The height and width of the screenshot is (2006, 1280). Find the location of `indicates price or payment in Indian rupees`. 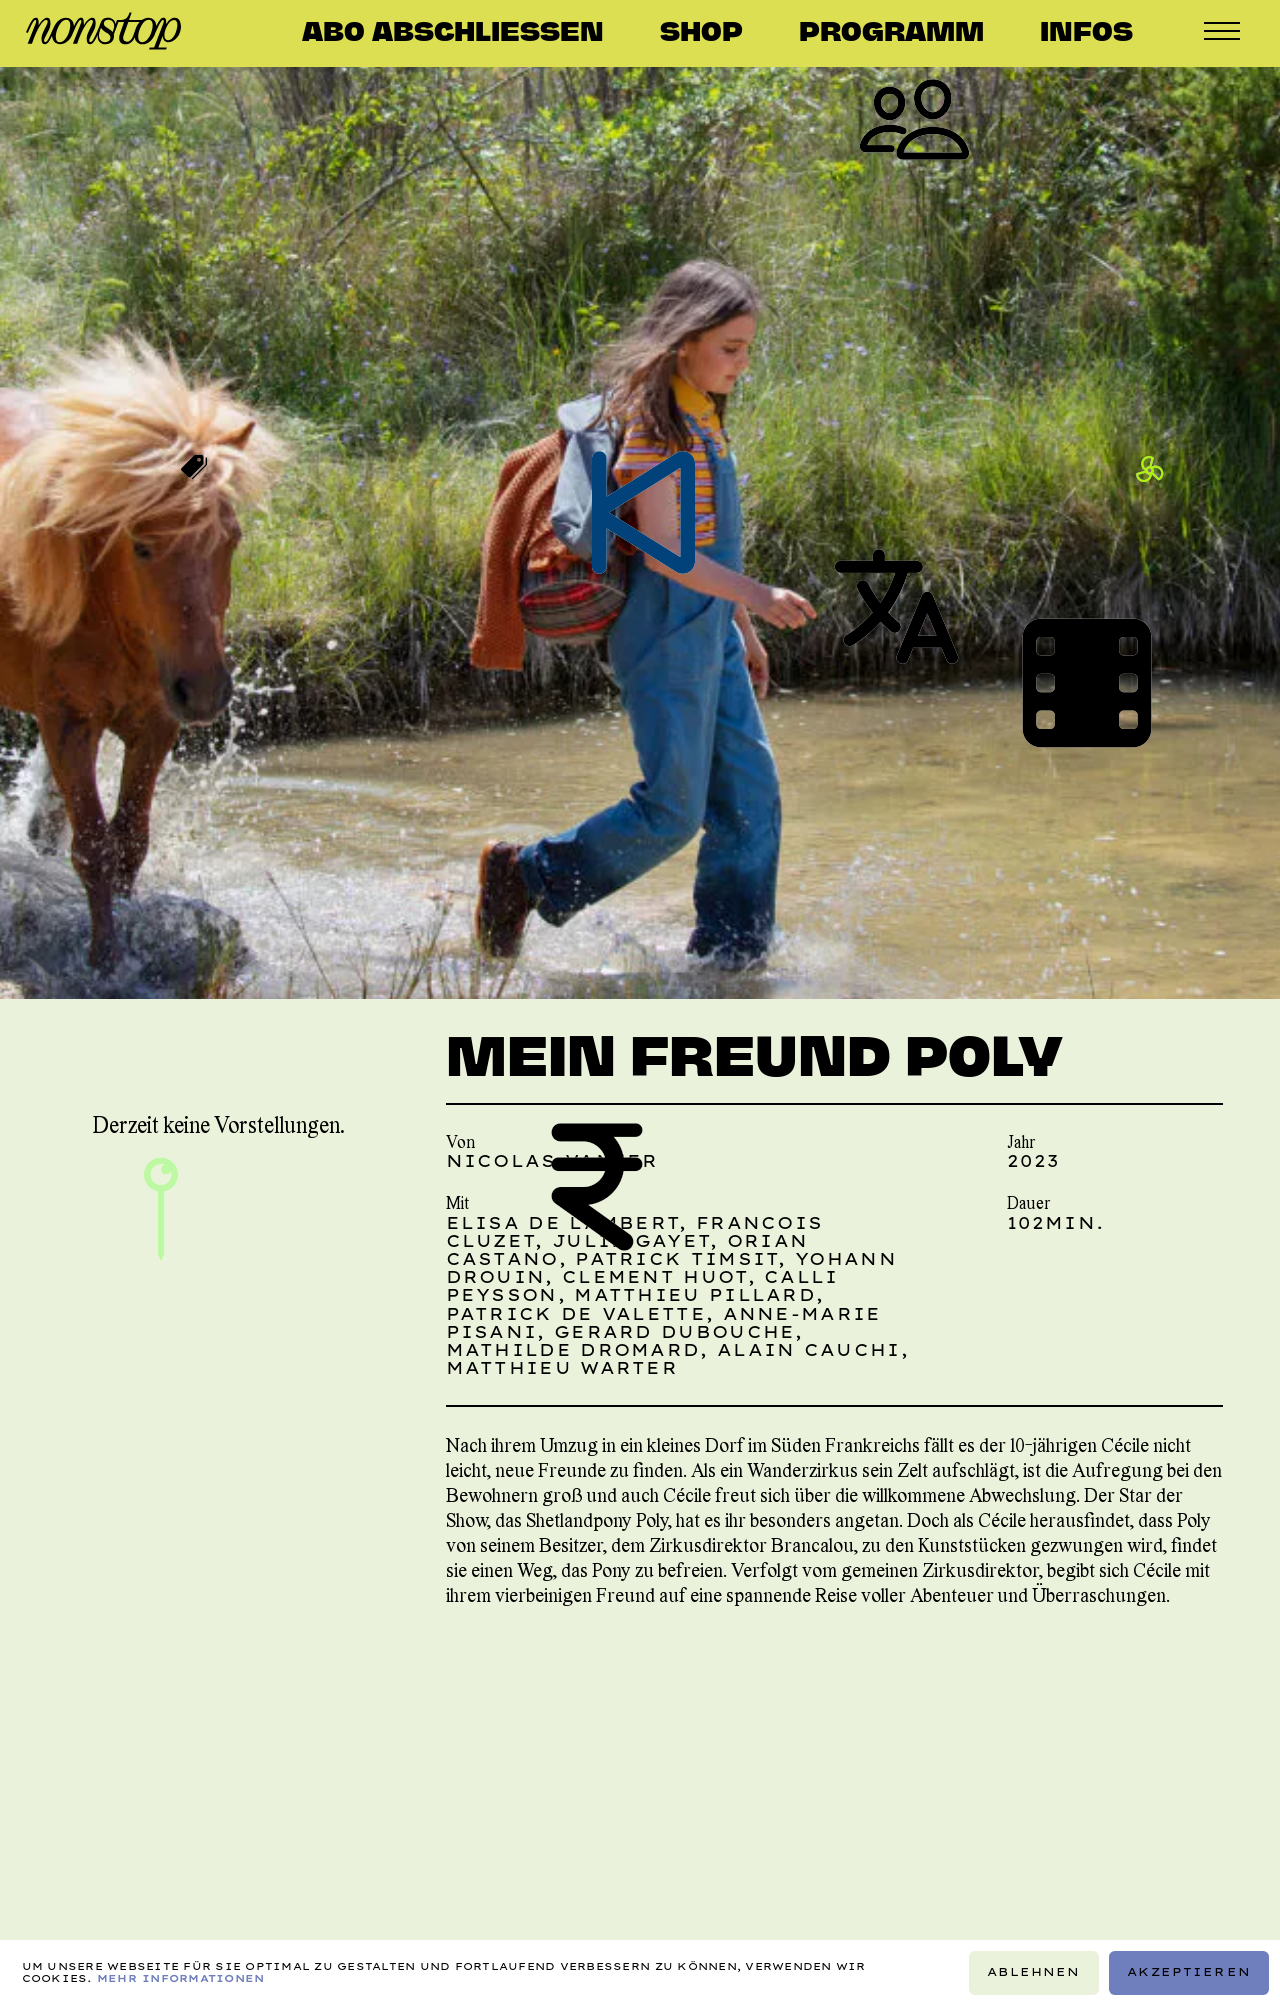

indicates price or payment in Indian rupees is located at coordinates (597, 1187).